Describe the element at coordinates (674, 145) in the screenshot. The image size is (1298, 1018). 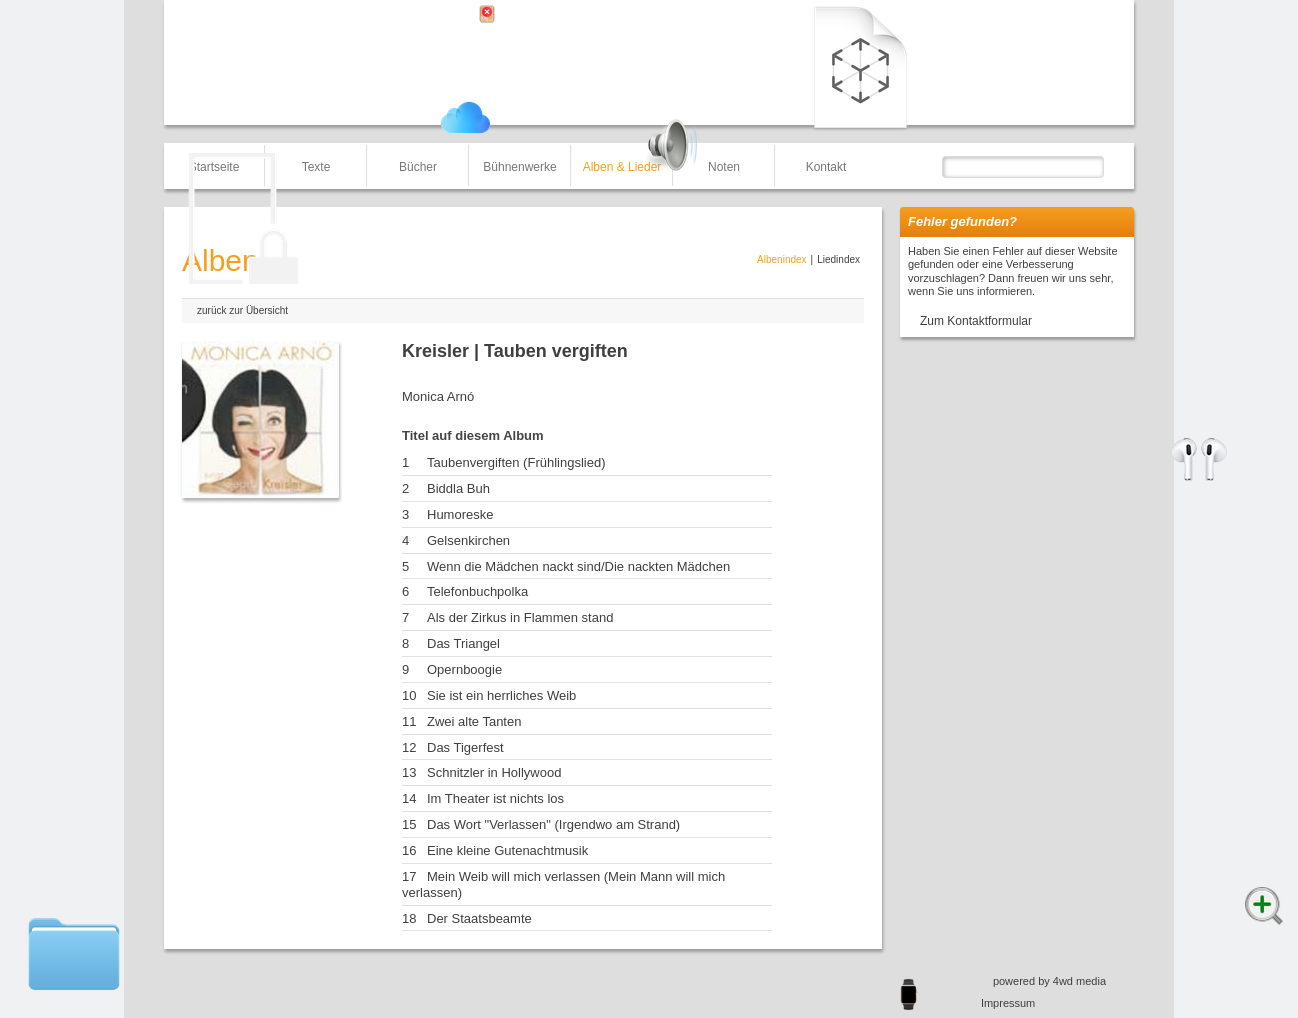
I see `indicates medium volume level` at that location.